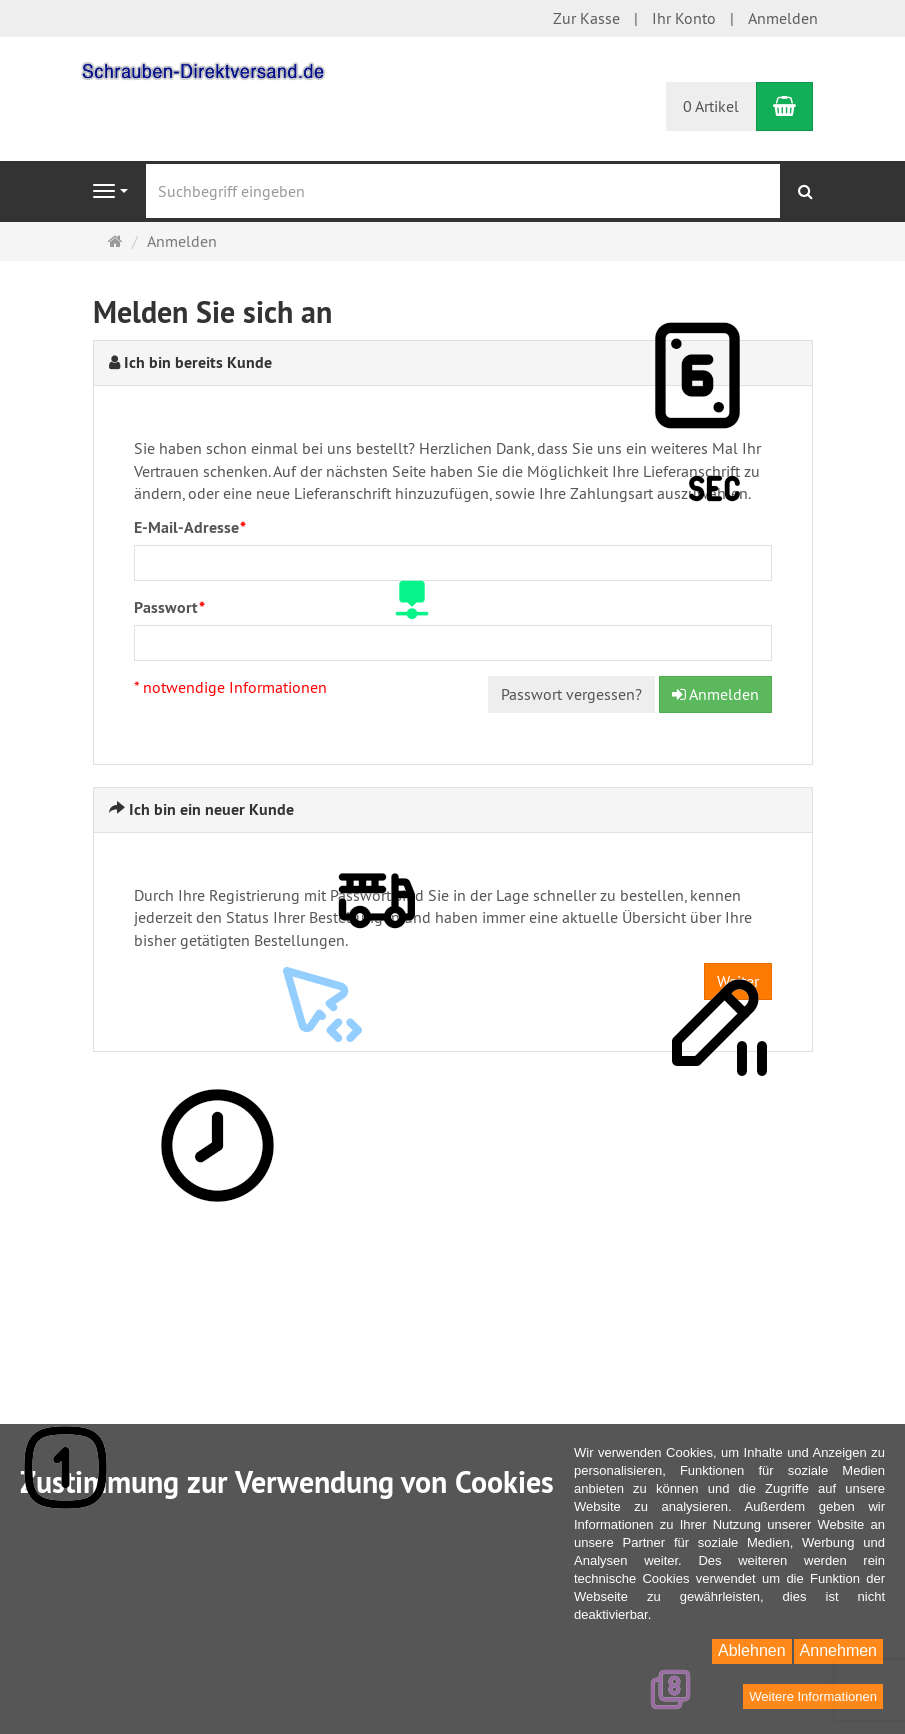  What do you see at coordinates (697, 375) in the screenshot?
I see `playing card with value six` at bounding box center [697, 375].